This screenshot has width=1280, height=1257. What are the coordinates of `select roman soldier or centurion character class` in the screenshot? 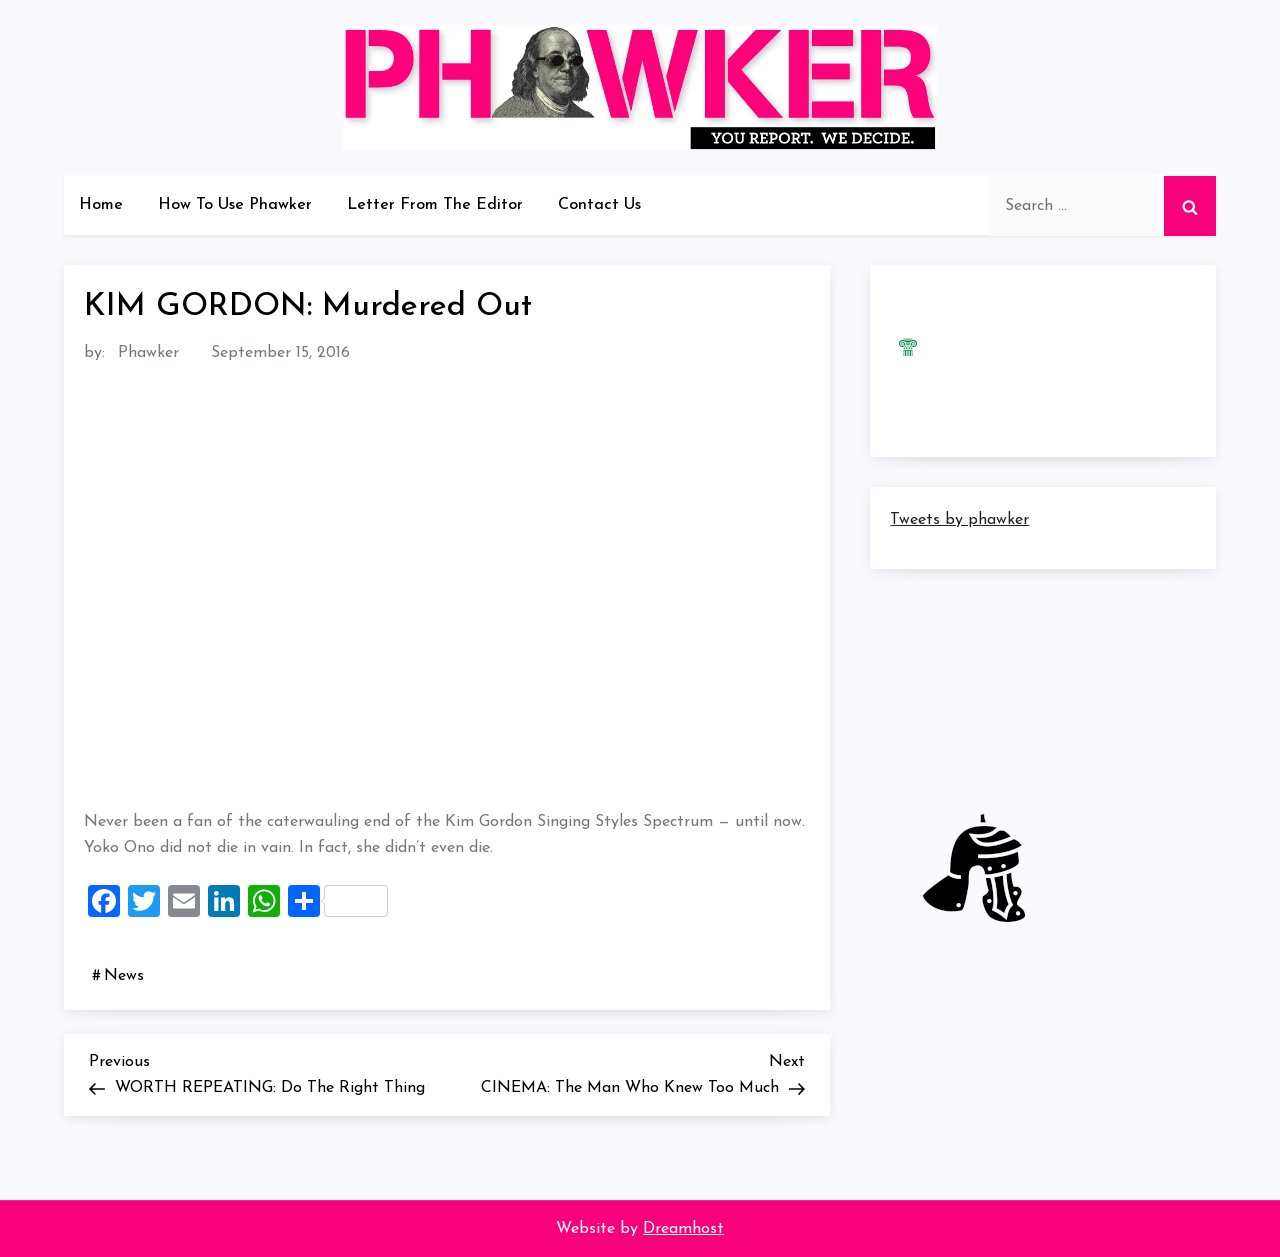 It's located at (974, 868).